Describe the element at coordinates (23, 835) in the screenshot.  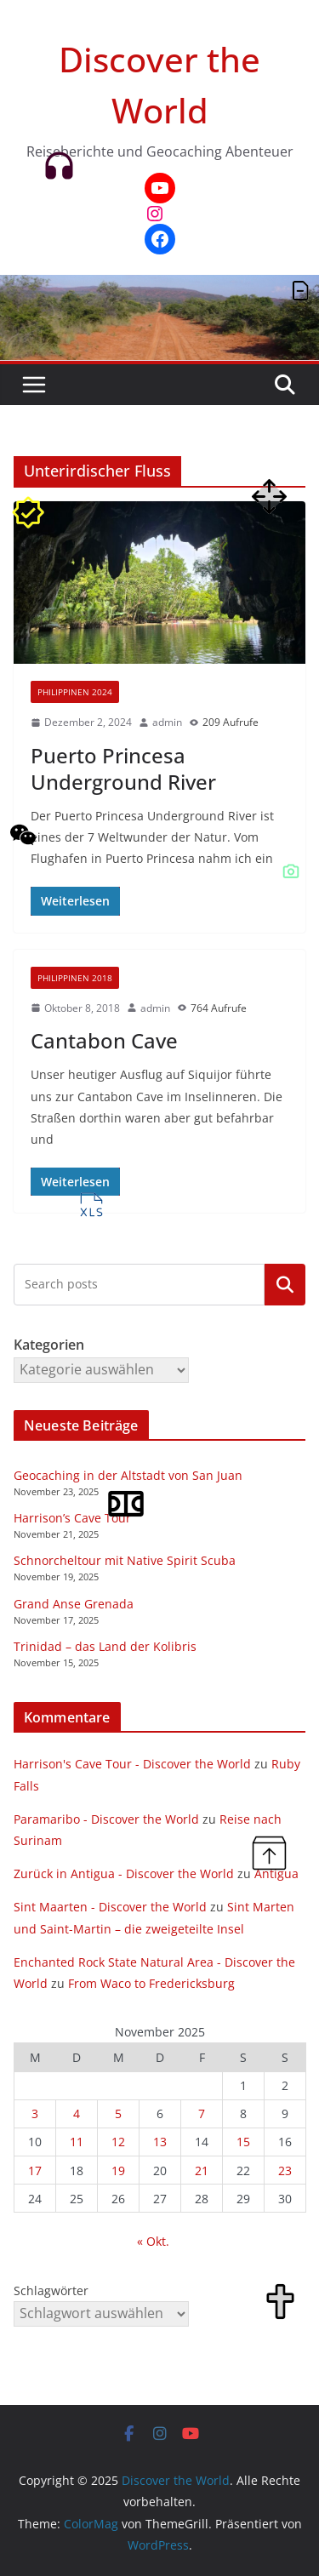
I see `open WeChat messaging app` at that location.